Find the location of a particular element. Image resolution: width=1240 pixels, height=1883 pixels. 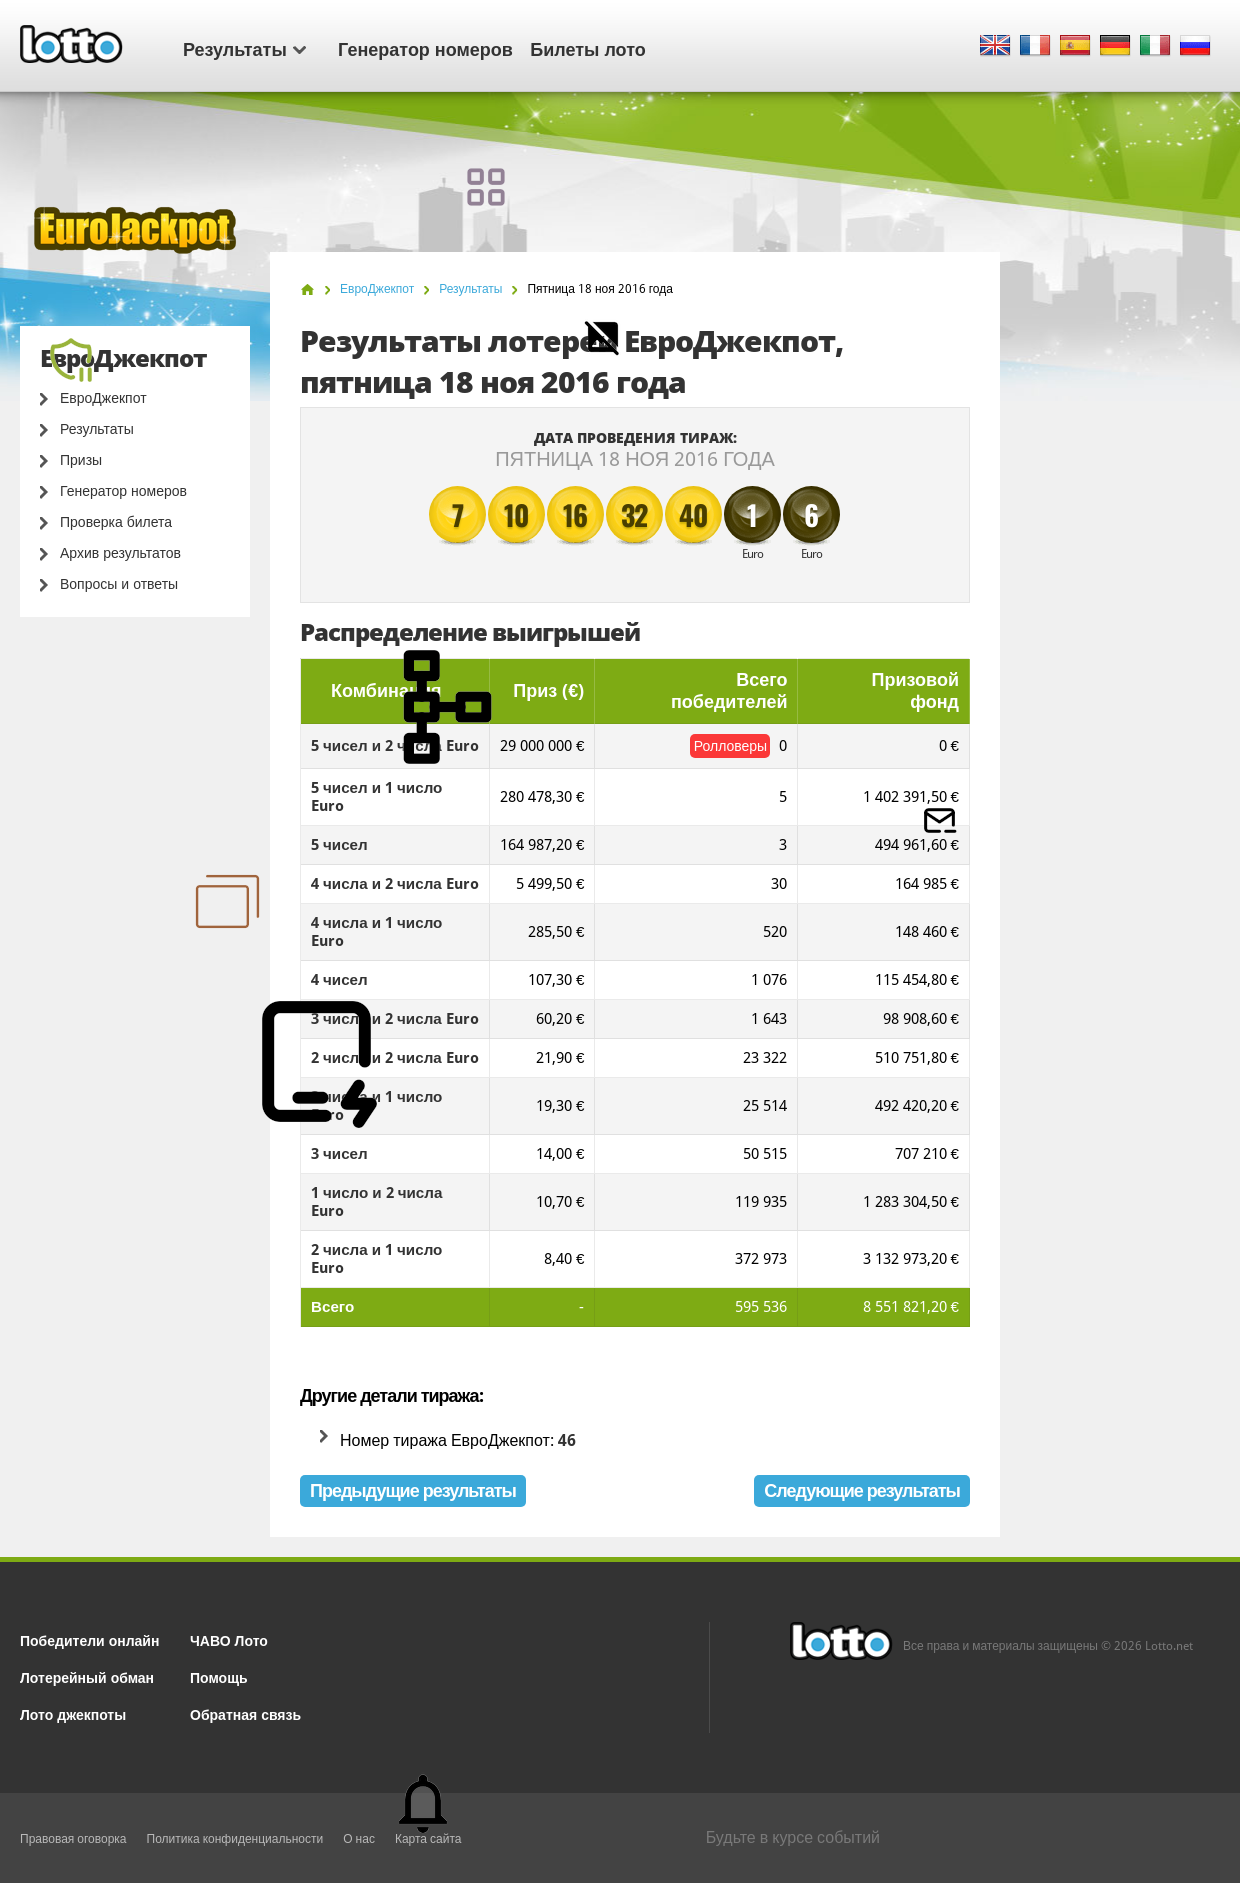

iPad charging status is located at coordinates (316, 1061).